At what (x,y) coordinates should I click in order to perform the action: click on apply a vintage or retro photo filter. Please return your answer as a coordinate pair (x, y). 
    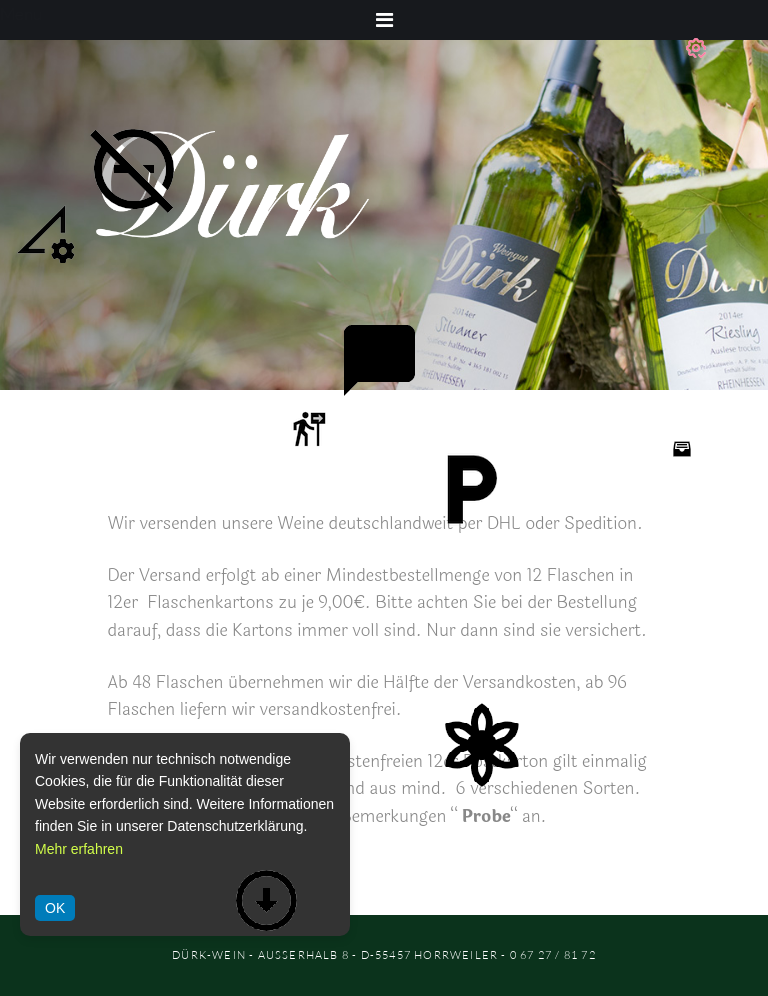
    Looking at the image, I should click on (482, 745).